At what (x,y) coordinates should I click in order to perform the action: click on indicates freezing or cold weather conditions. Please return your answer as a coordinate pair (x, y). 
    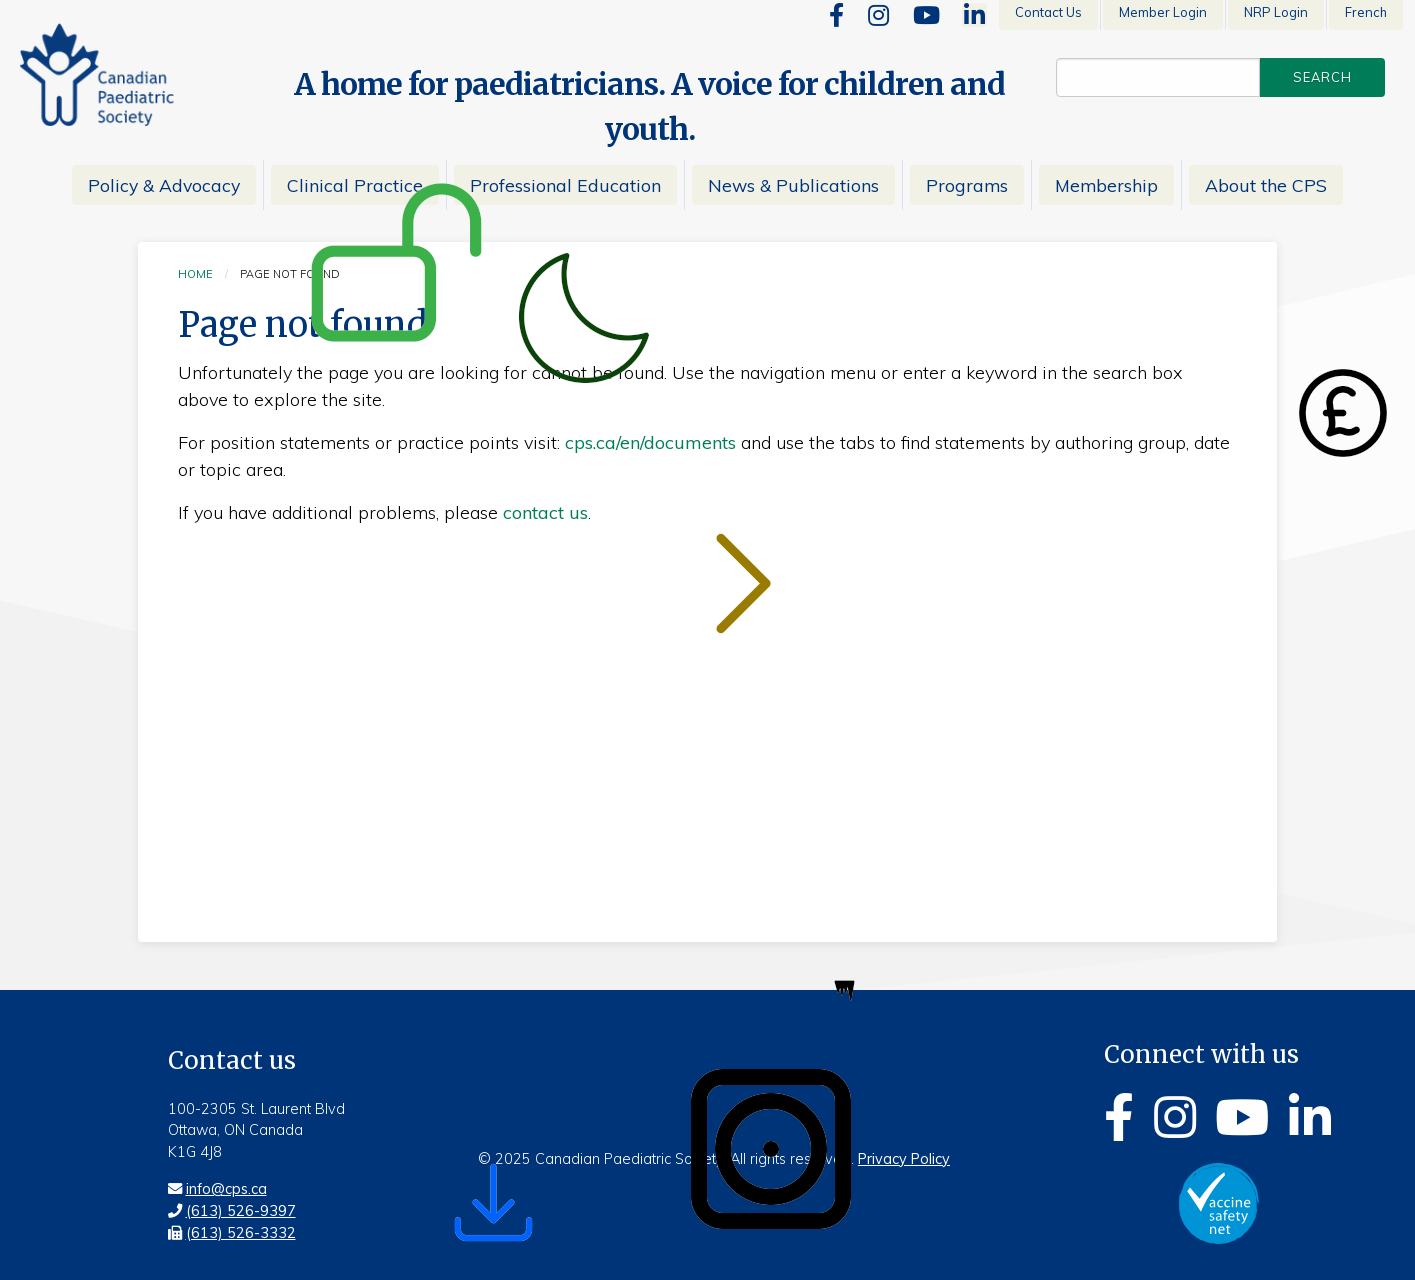
    Looking at the image, I should click on (844, 990).